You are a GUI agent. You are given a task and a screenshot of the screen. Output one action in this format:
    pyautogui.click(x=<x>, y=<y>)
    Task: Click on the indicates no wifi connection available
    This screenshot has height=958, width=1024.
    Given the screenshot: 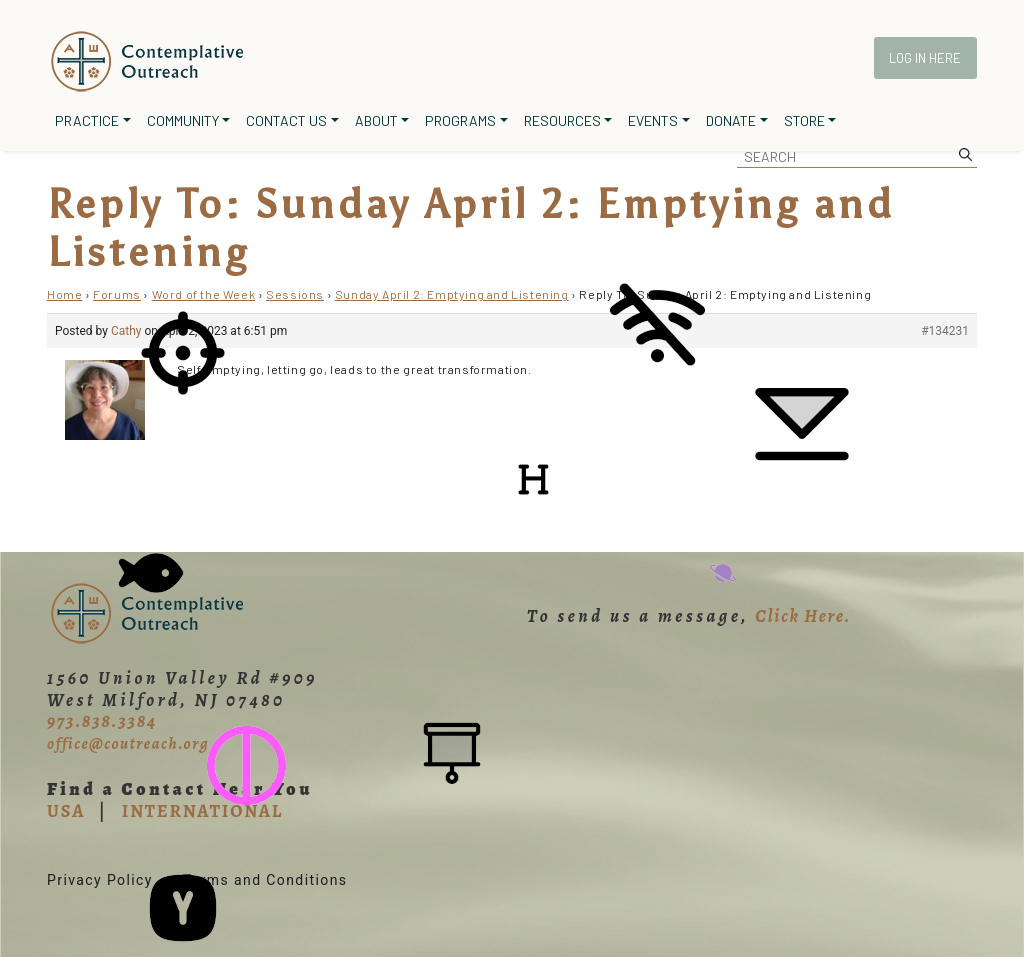 What is the action you would take?
    pyautogui.click(x=657, y=324)
    